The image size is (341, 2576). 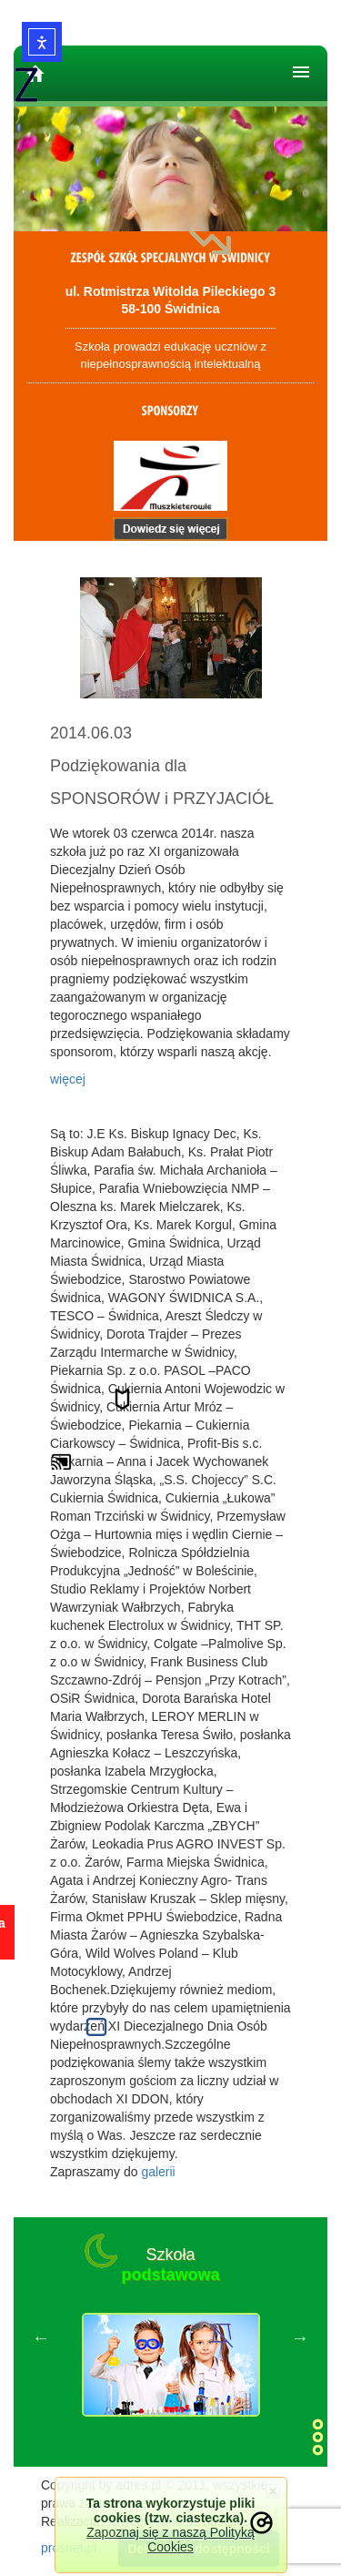 What do you see at coordinates (122, 1399) in the screenshot?
I see `view your profile badge or achievement` at bounding box center [122, 1399].